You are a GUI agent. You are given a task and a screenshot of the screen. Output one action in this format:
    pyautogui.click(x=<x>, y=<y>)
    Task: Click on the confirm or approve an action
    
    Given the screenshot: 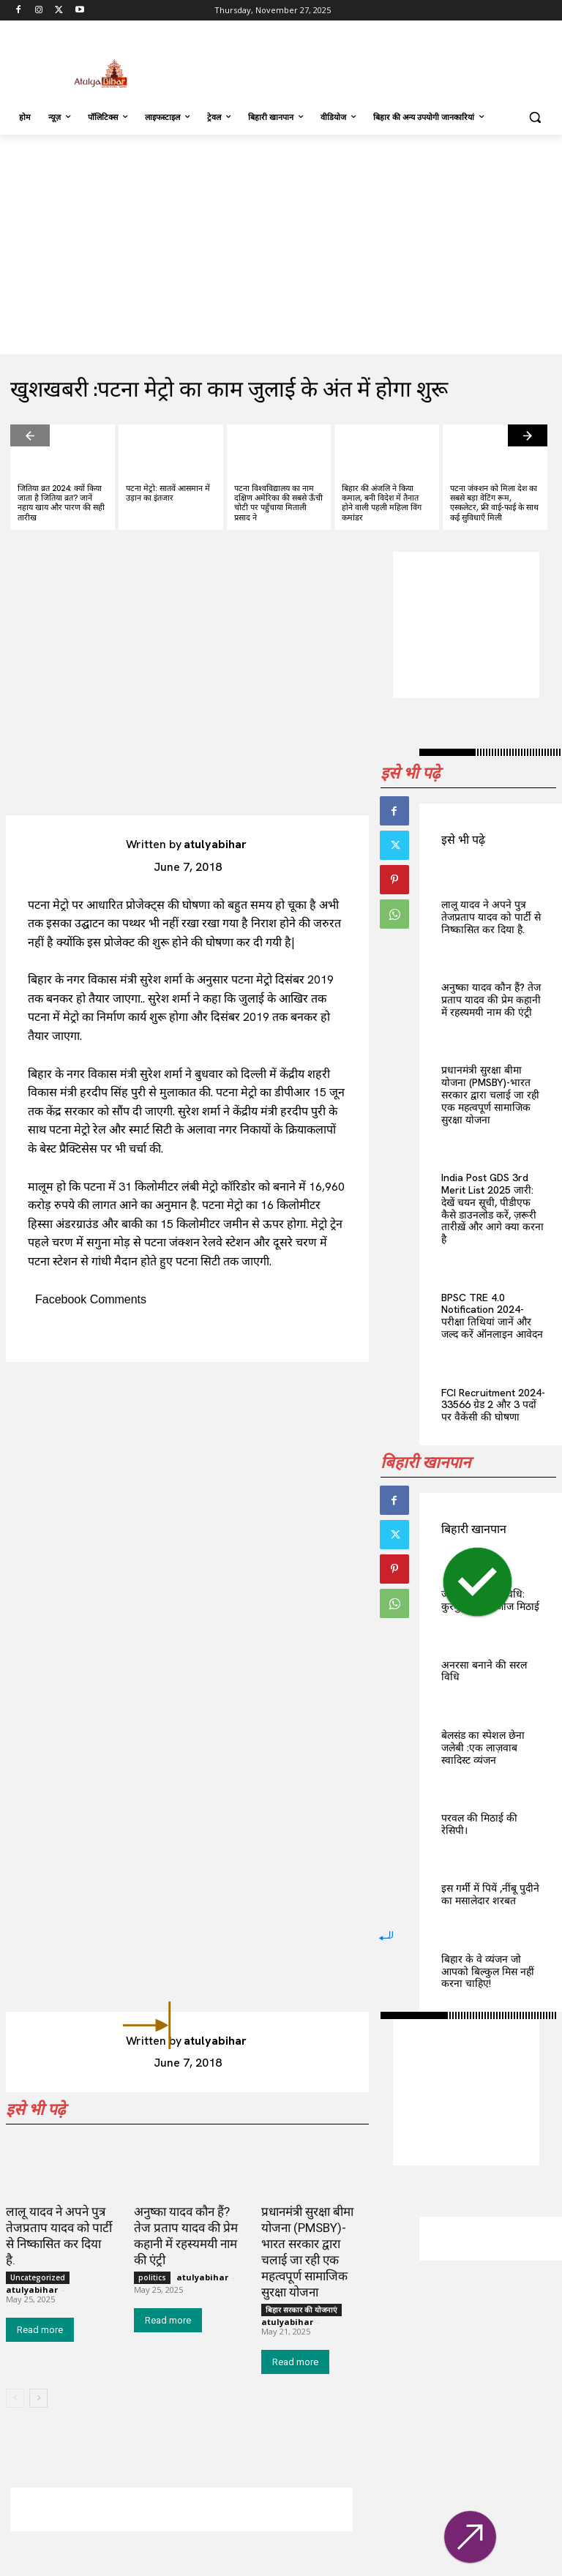 What is the action you would take?
    pyautogui.click(x=477, y=1581)
    